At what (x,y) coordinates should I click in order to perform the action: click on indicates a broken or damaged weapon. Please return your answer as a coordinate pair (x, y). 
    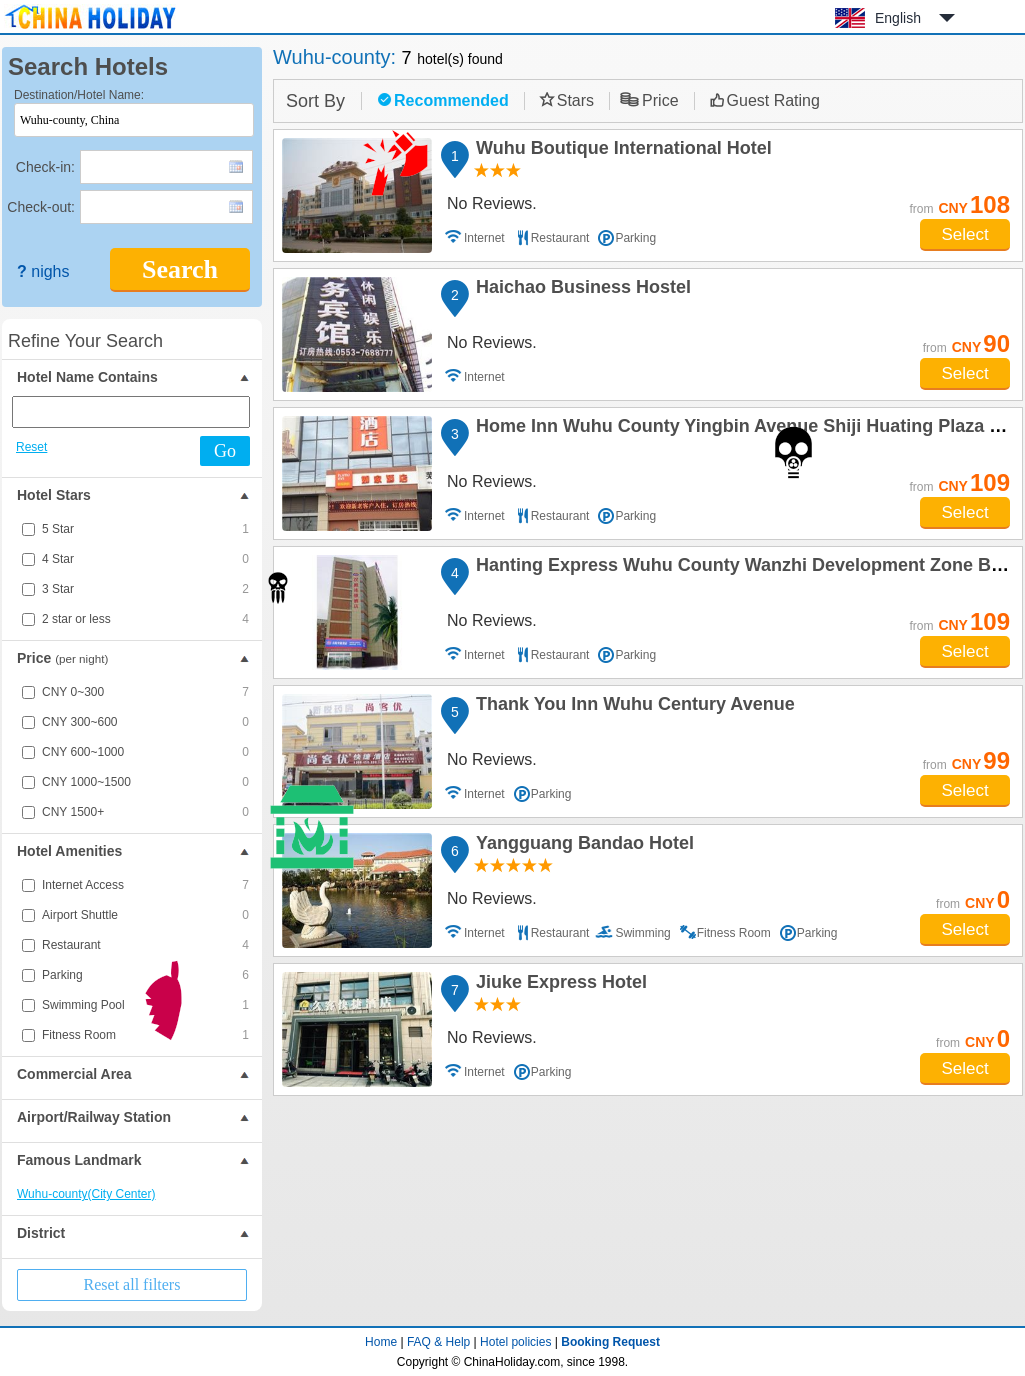
    Looking at the image, I should click on (393, 161).